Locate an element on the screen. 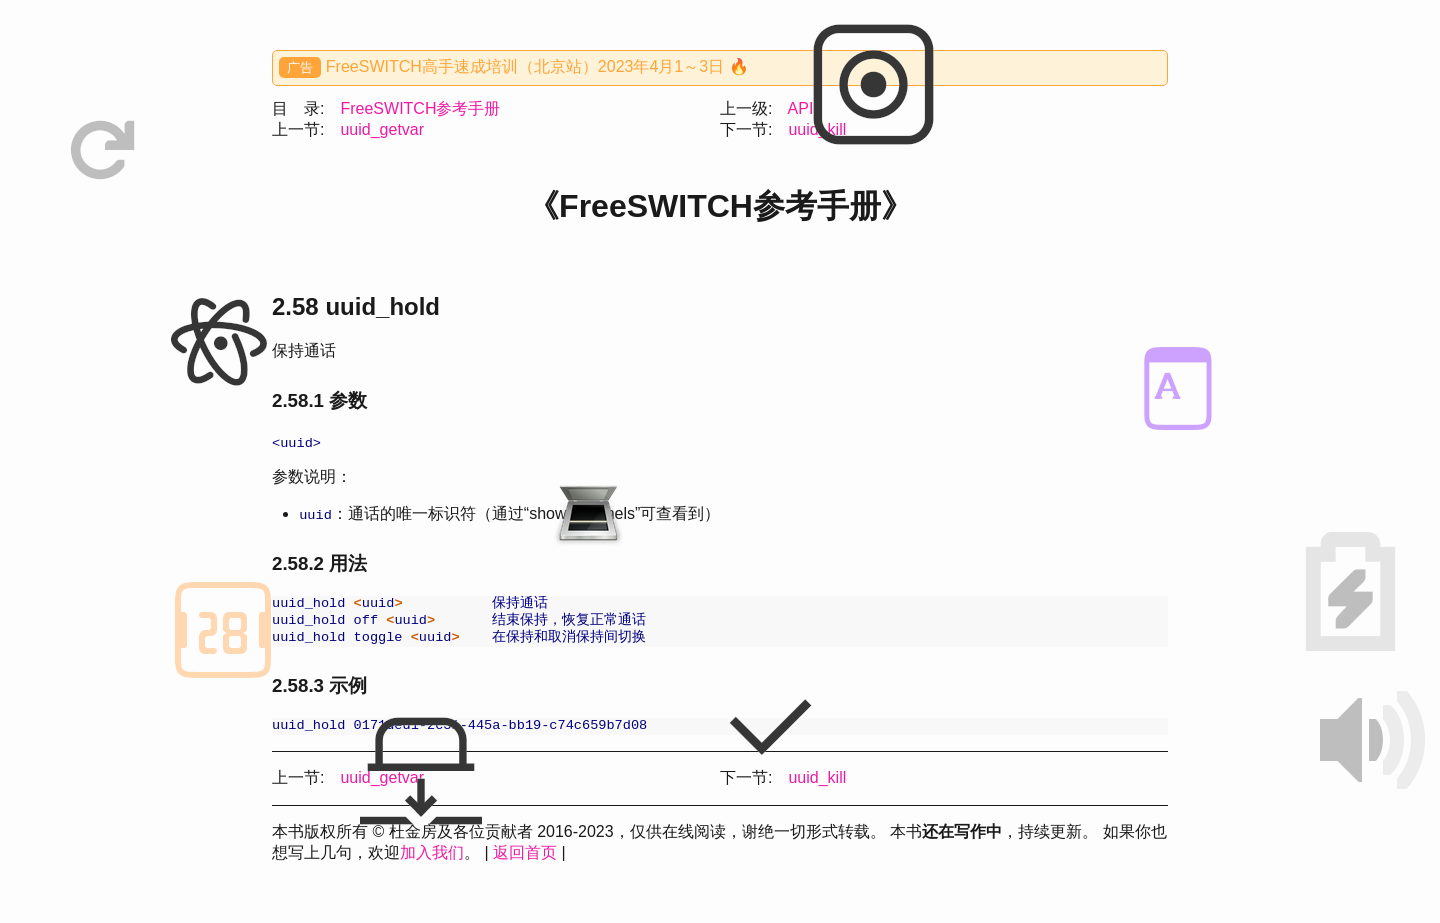 The image size is (1440, 923). open ebook reader app is located at coordinates (1180, 388).